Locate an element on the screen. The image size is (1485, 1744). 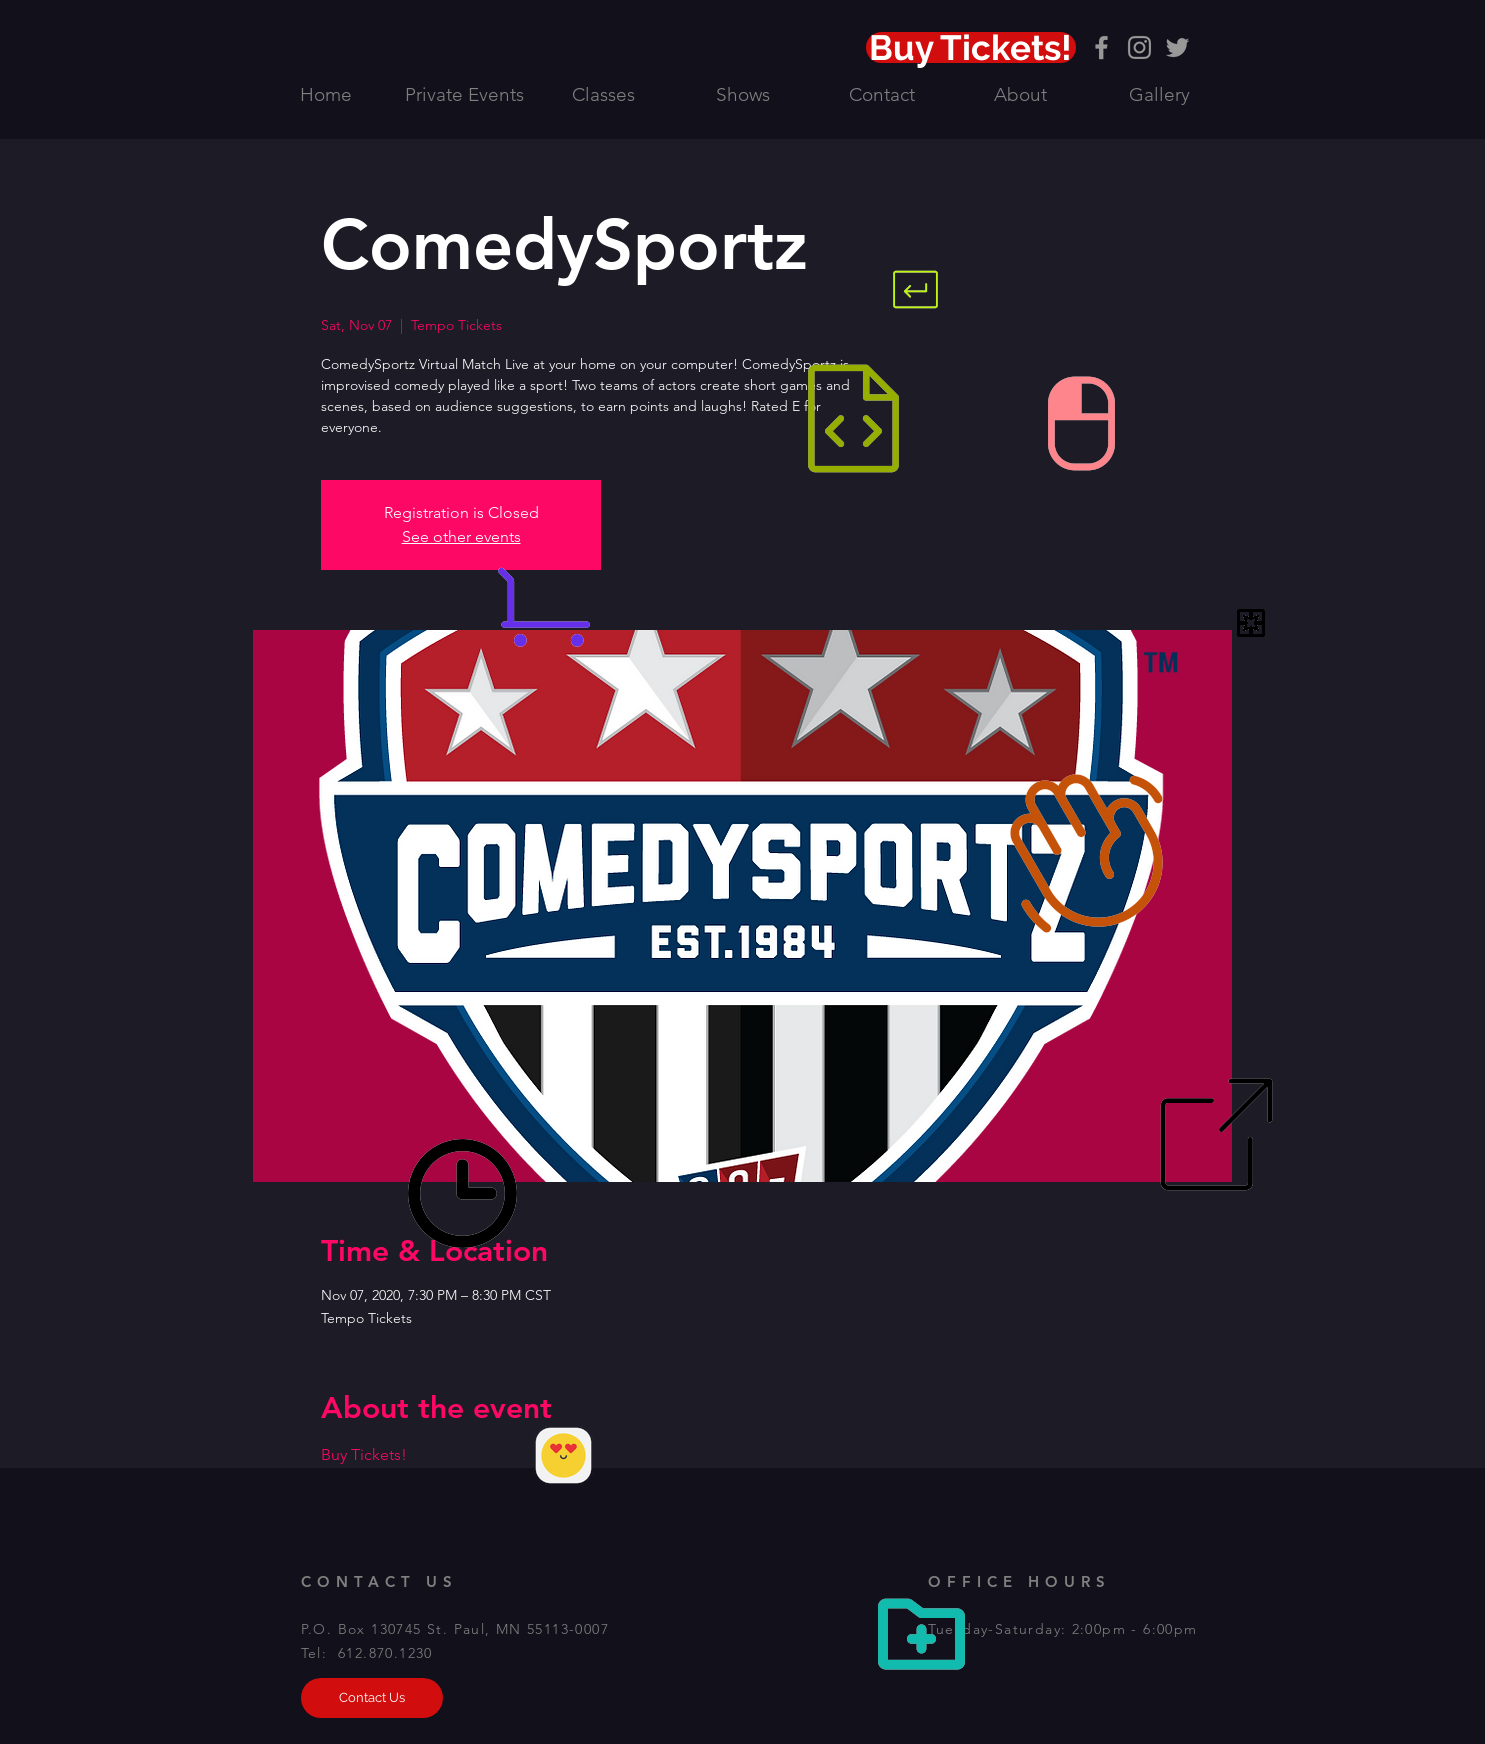
access social features in the software center is located at coordinates (563, 1455).